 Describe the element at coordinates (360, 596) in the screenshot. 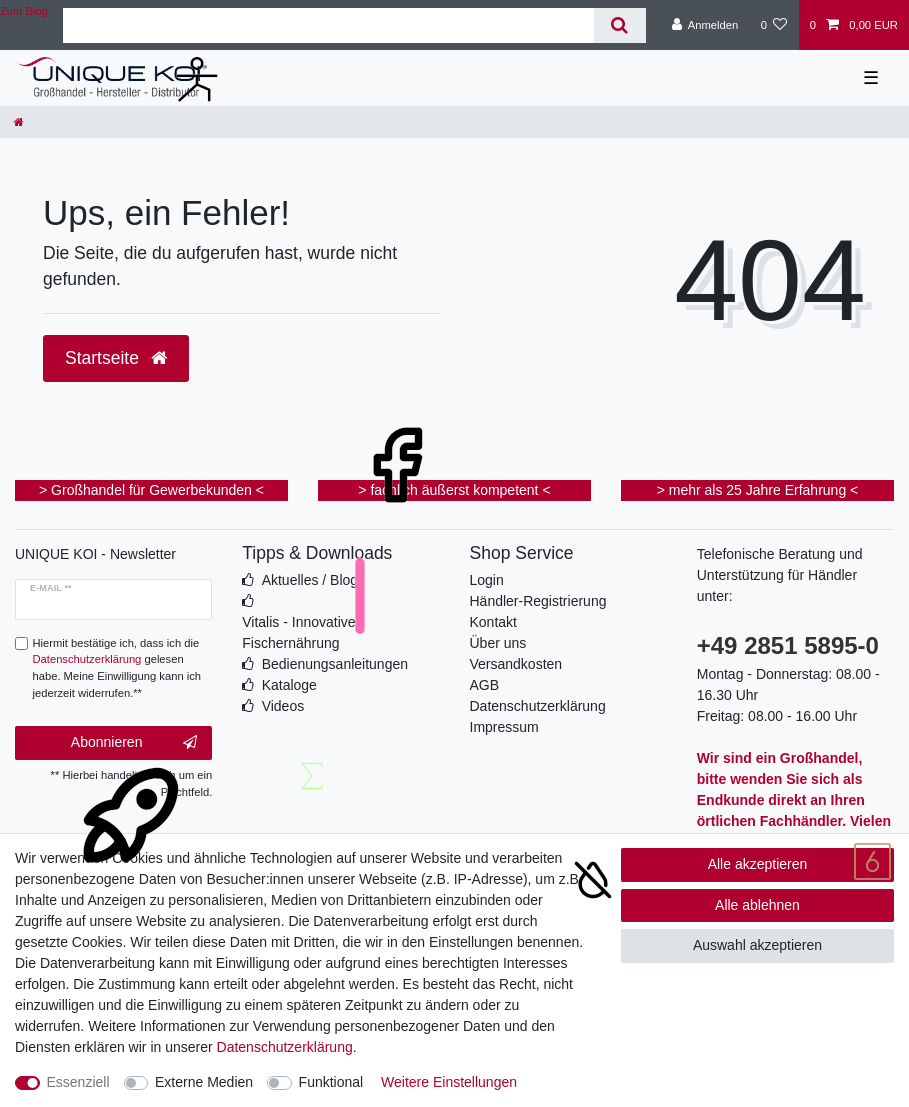

I see `vertical divider or separator between UI elements` at that location.